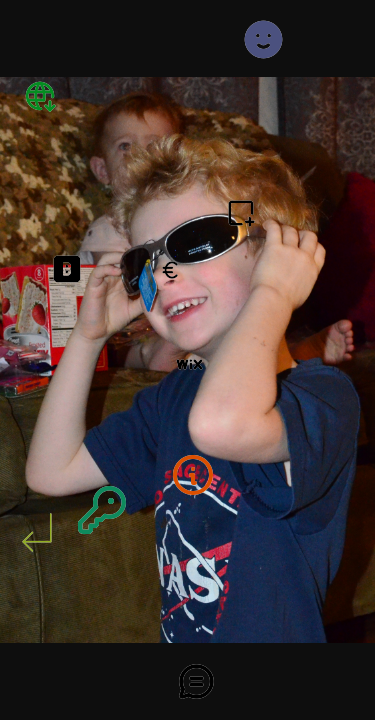 The image size is (375, 720). What do you see at coordinates (193, 475) in the screenshot?
I see `view more information or details` at bounding box center [193, 475].